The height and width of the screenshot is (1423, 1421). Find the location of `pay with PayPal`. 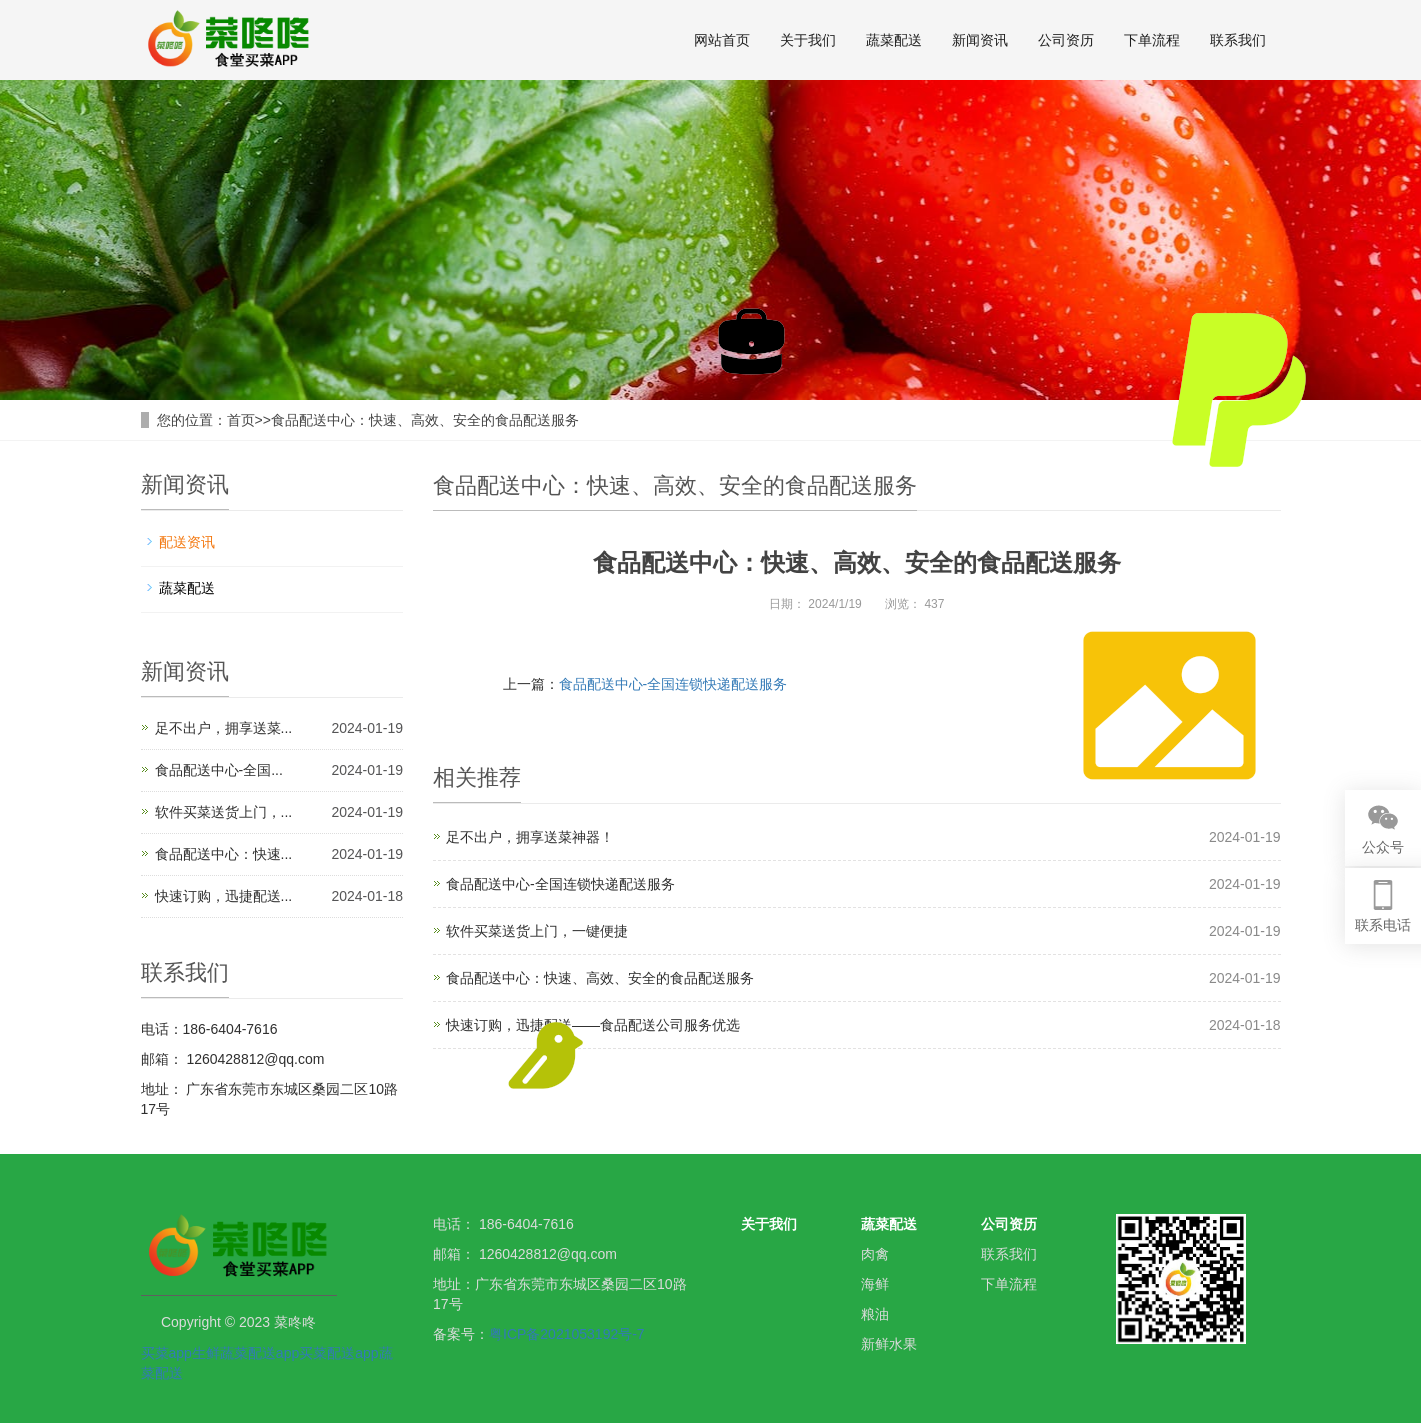

pay with PayPal is located at coordinates (1239, 390).